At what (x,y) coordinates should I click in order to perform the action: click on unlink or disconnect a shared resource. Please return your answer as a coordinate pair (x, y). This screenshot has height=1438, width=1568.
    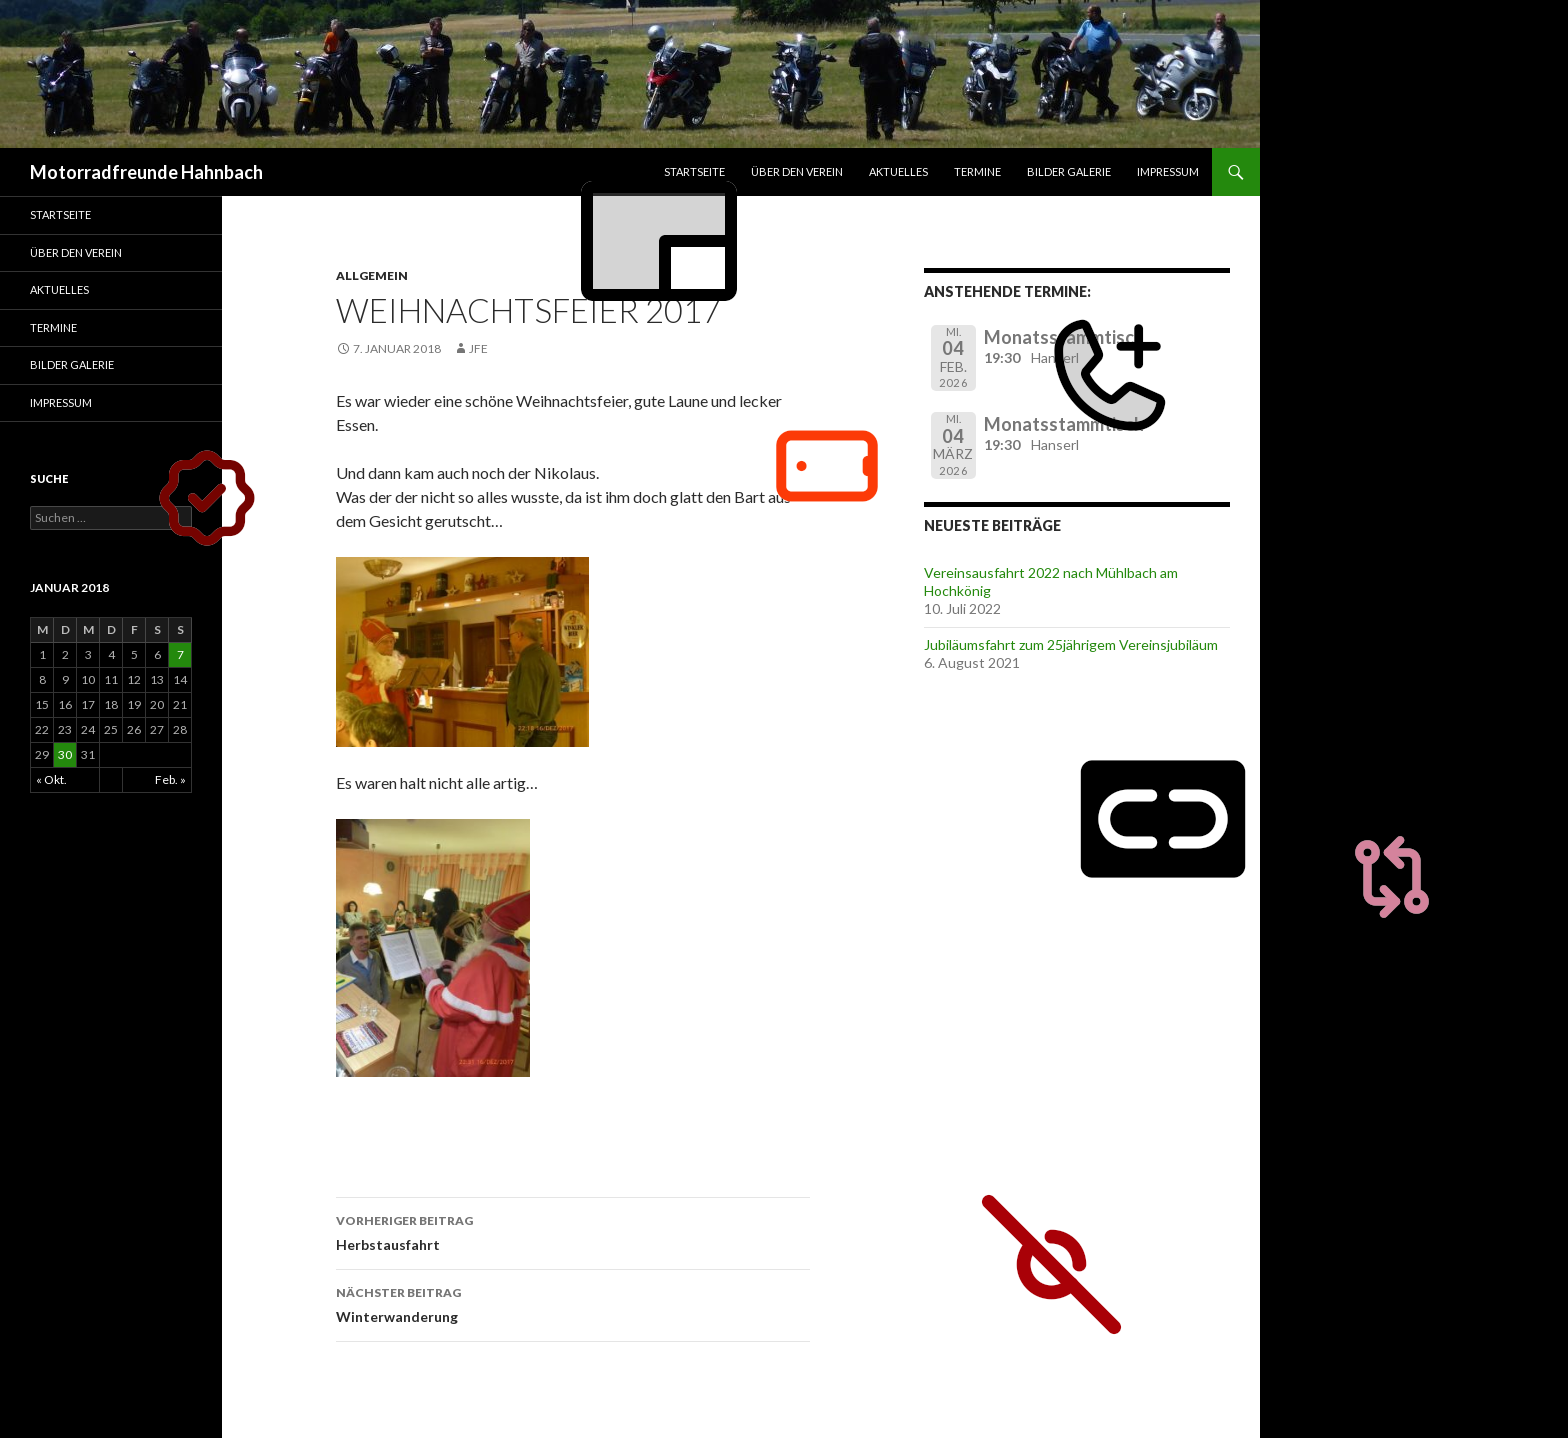
    Looking at the image, I should click on (1163, 819).